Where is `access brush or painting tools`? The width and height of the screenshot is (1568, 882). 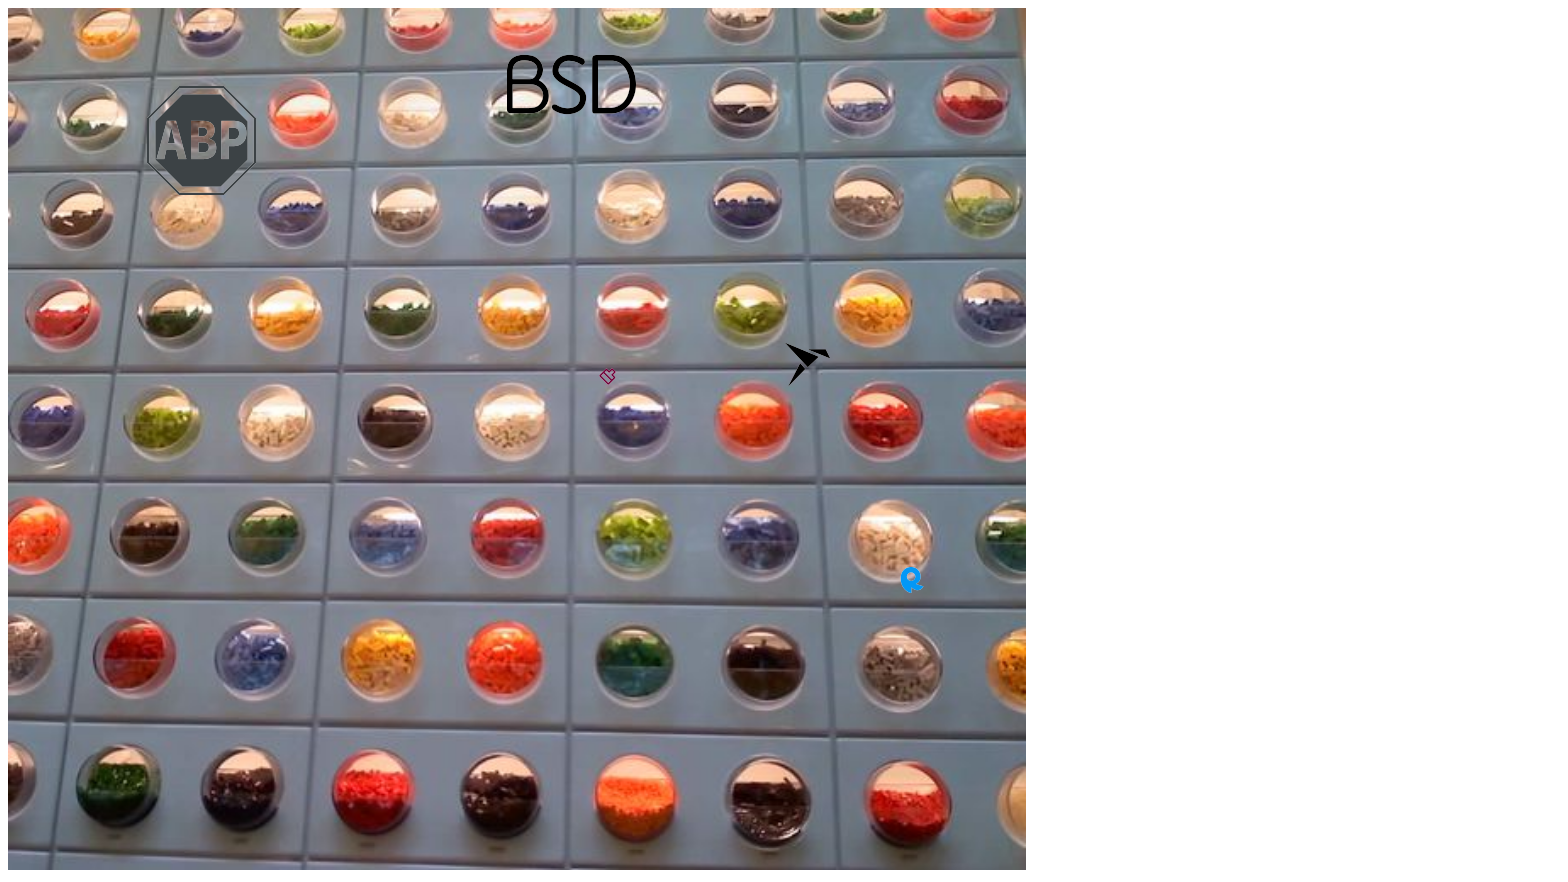 access brush or painting tools is located at coordinates (608, 376).